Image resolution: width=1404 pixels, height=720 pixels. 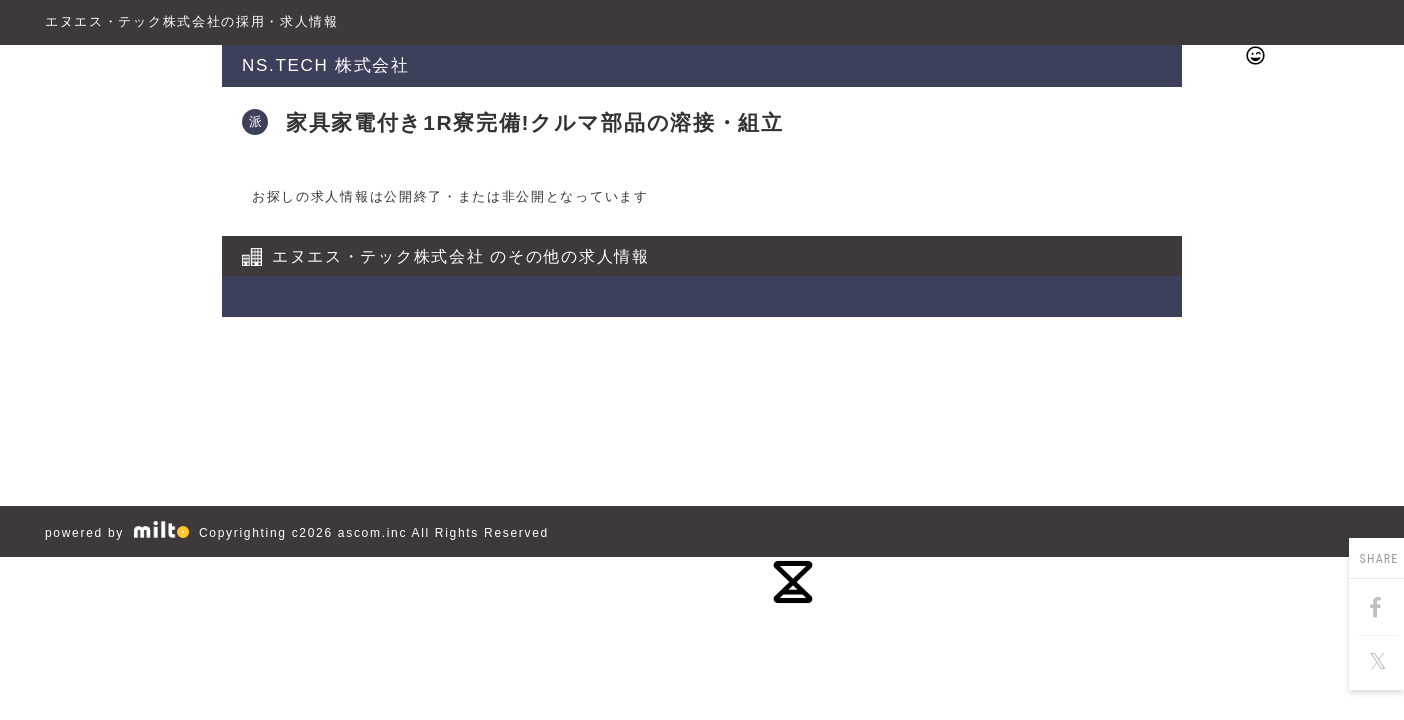 I want to click on add a playful or joking tone to your message, so click(x=1255, y=55).